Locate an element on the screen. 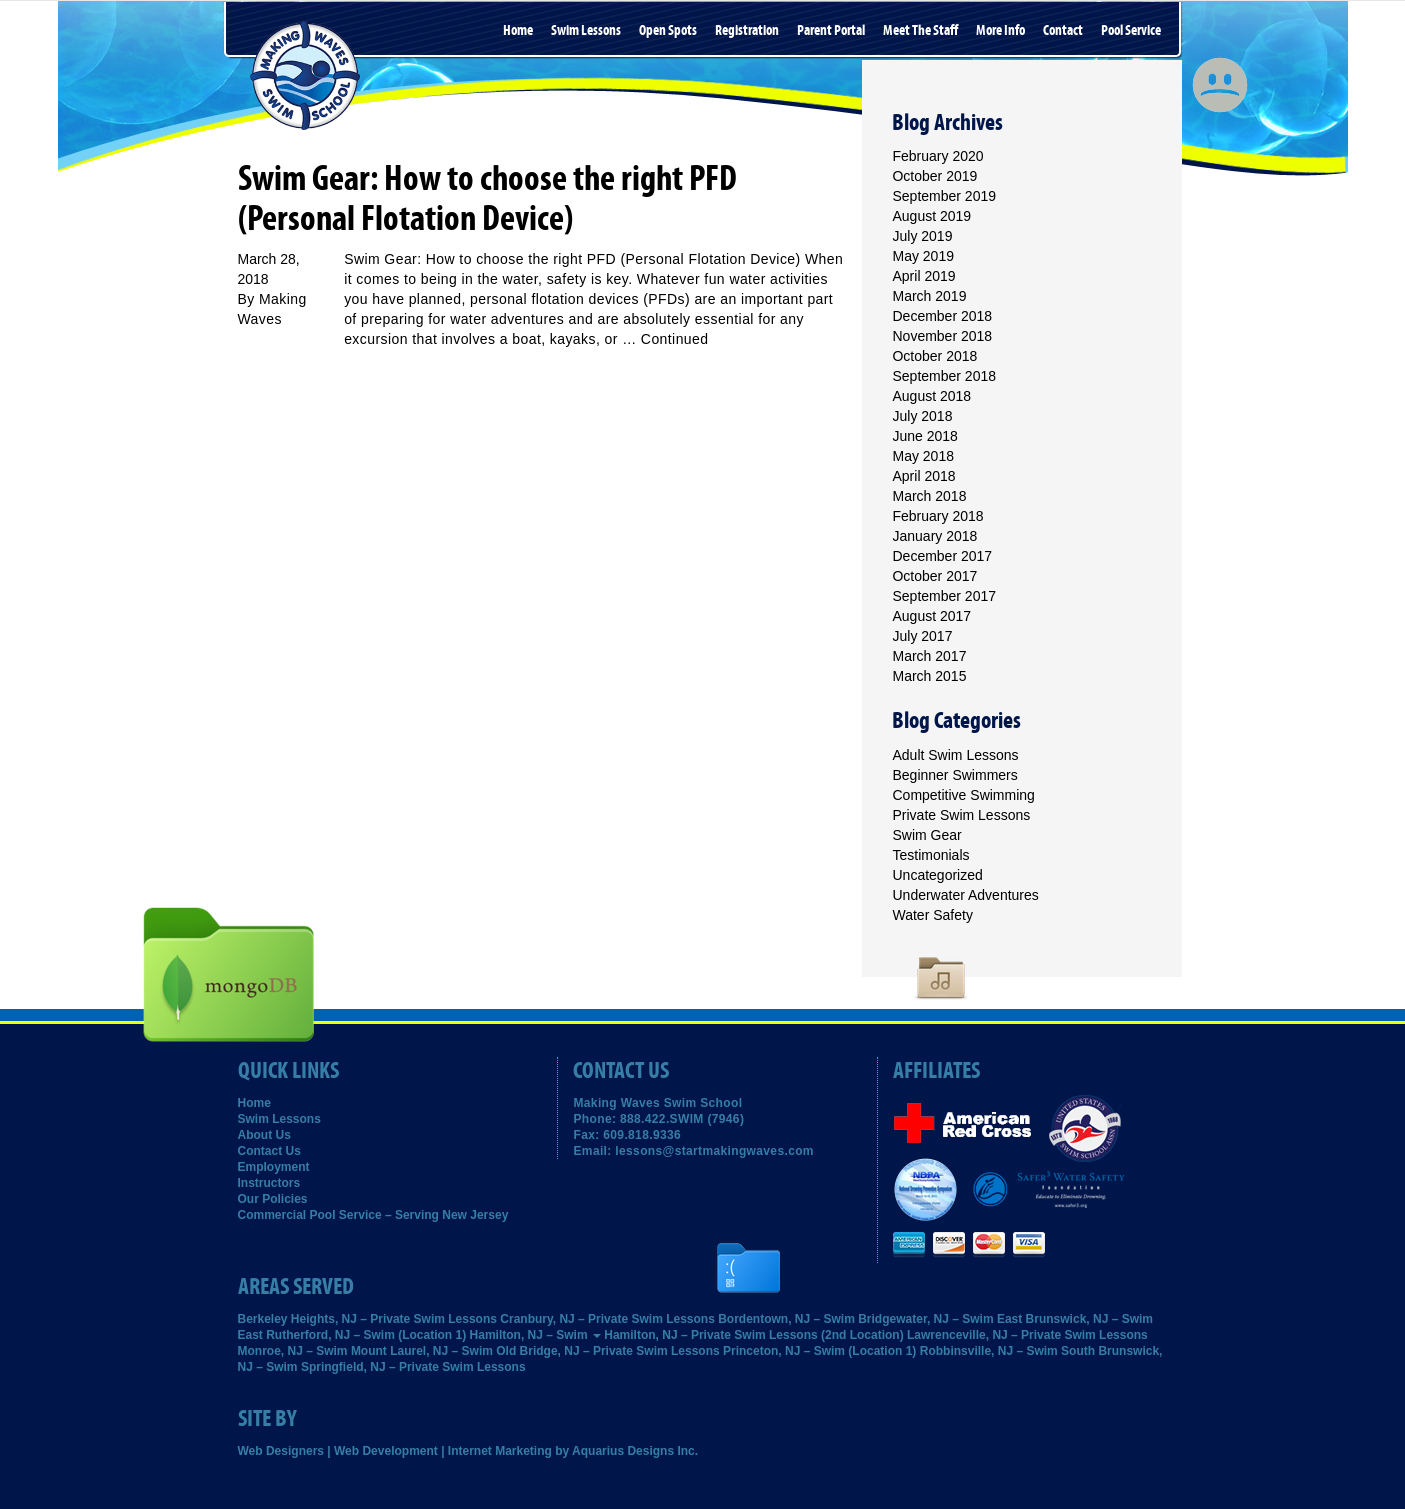 This screenshot has width=1405, height=1509. indicates an error or unsuccessful action is located at coordinates (1220, 85).